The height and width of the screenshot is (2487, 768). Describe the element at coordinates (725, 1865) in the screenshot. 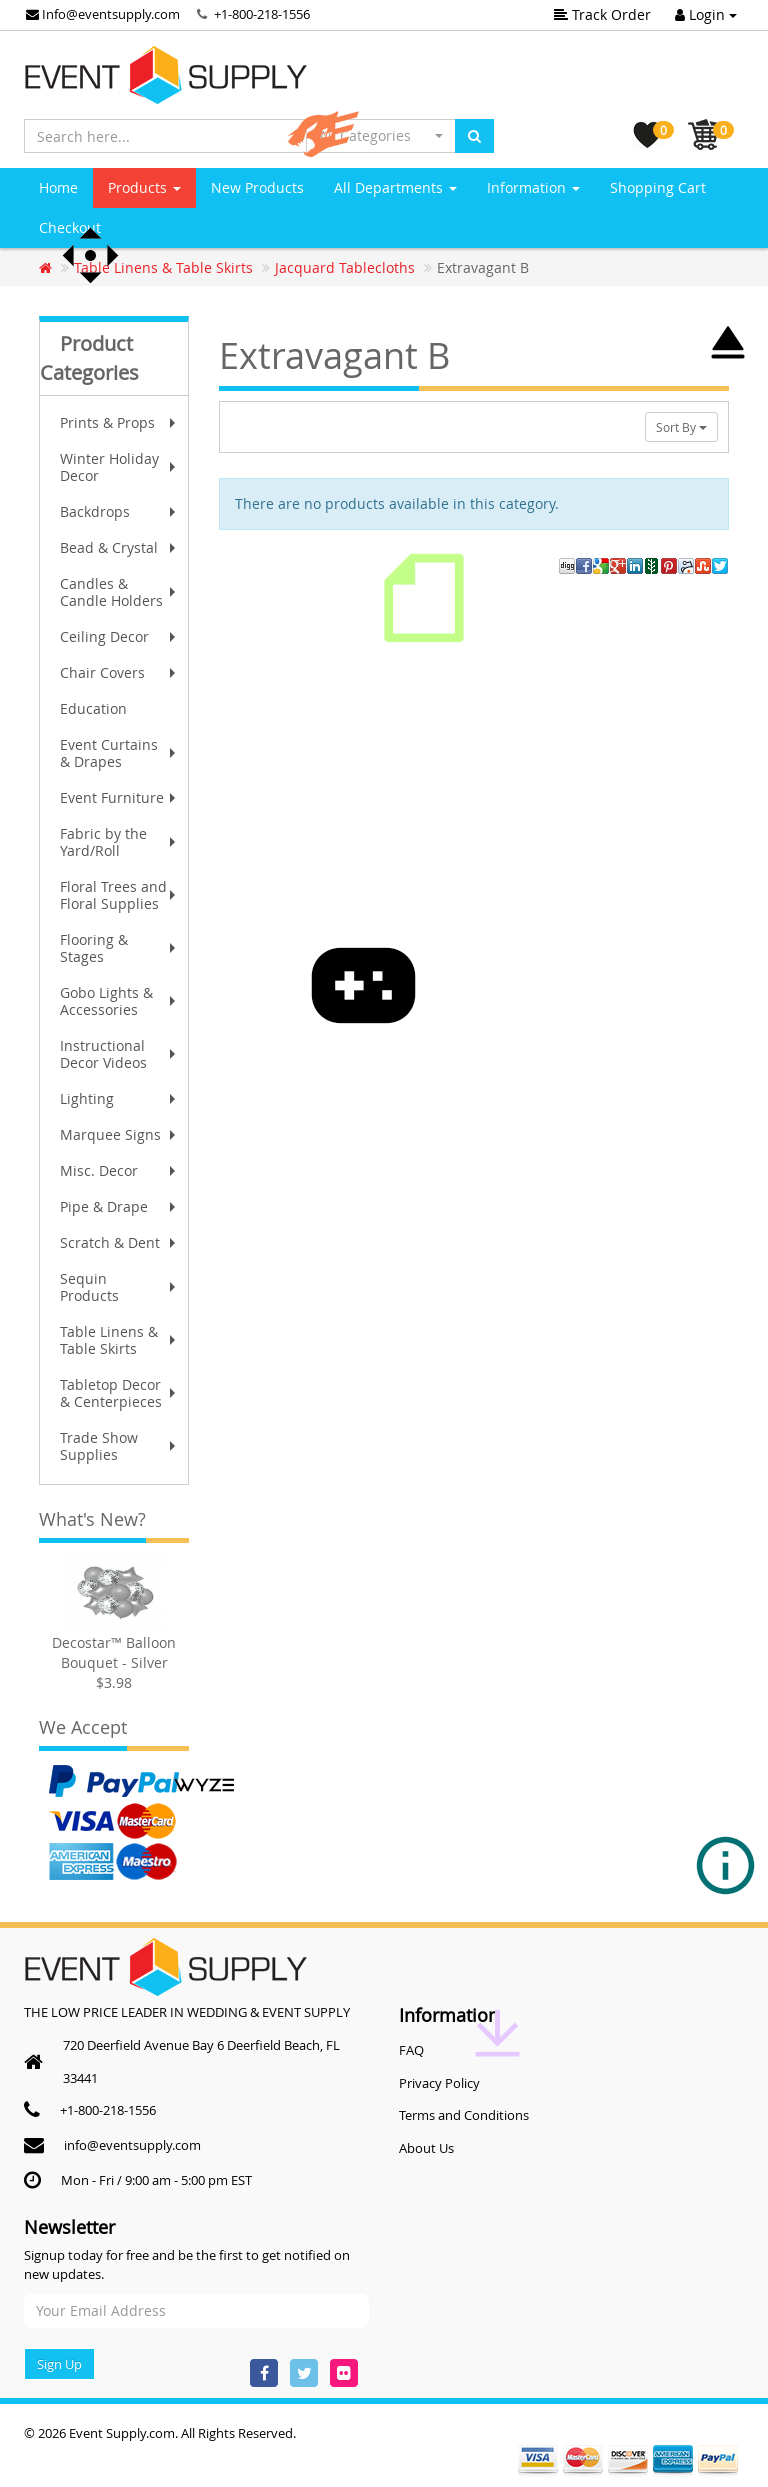

I see `view more information or details` at that location.